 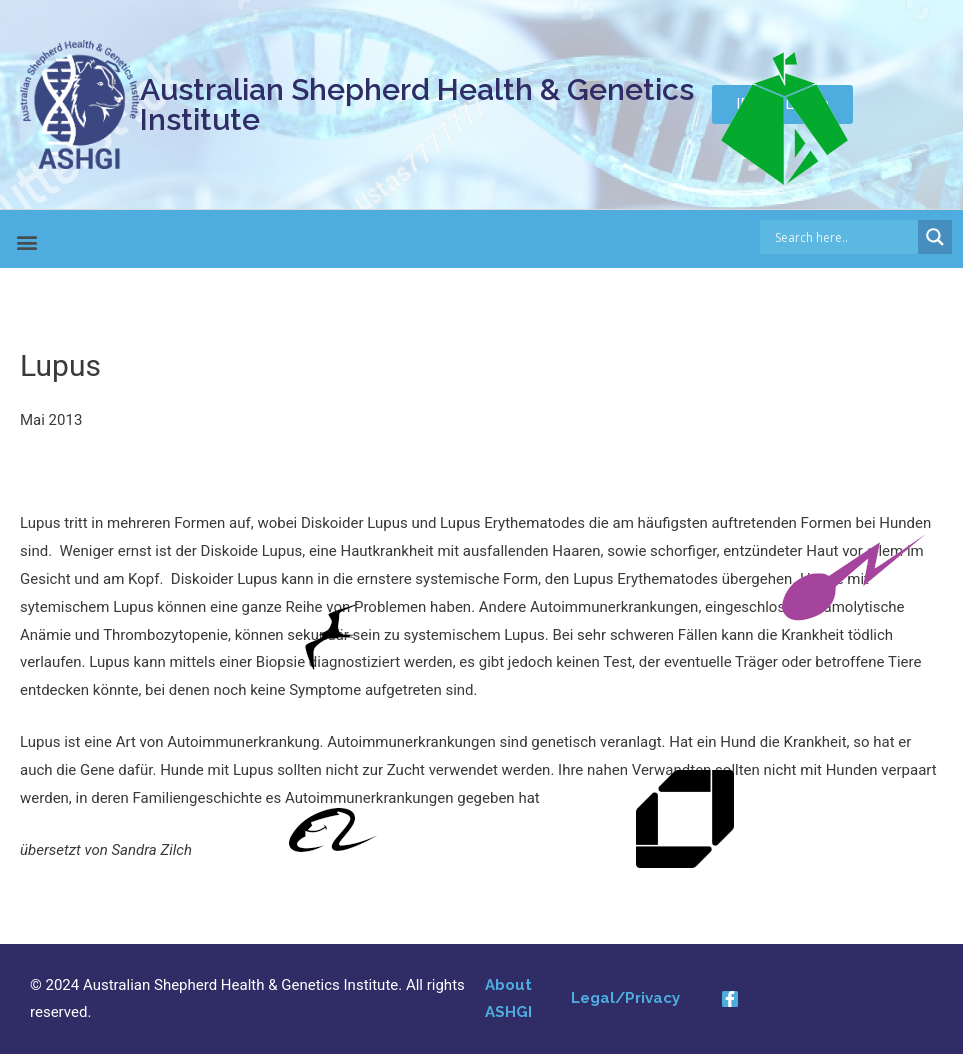 I want to click on asahi linux project logo, so click(x=784, y=118).